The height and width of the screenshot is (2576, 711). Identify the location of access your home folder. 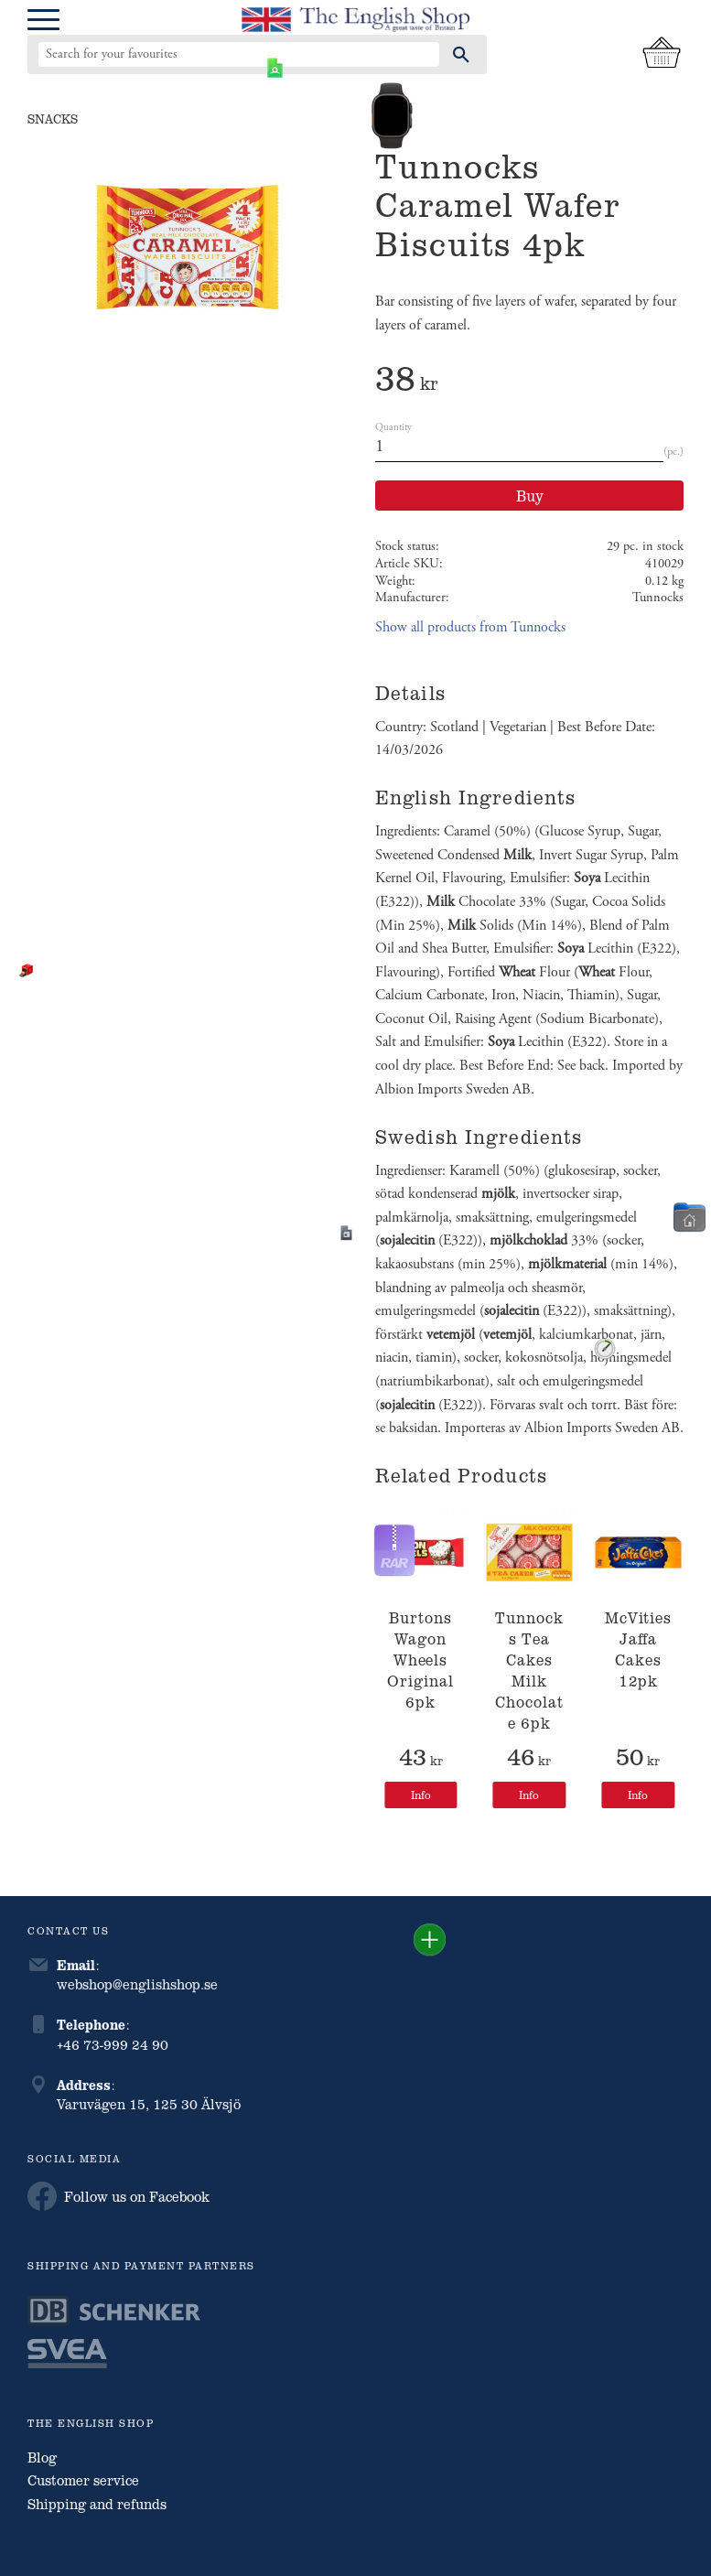
(689, 1216).